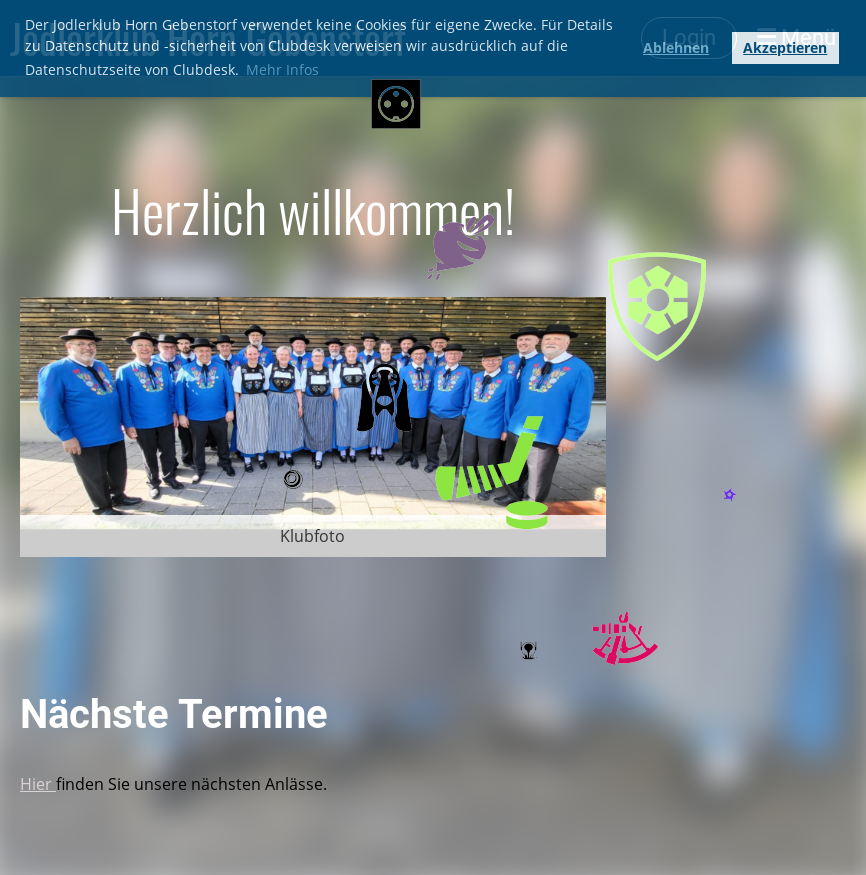  Describe the element at coordinates (293, 479) in the screenshot. I see `indicates loading or processing state` at that location.